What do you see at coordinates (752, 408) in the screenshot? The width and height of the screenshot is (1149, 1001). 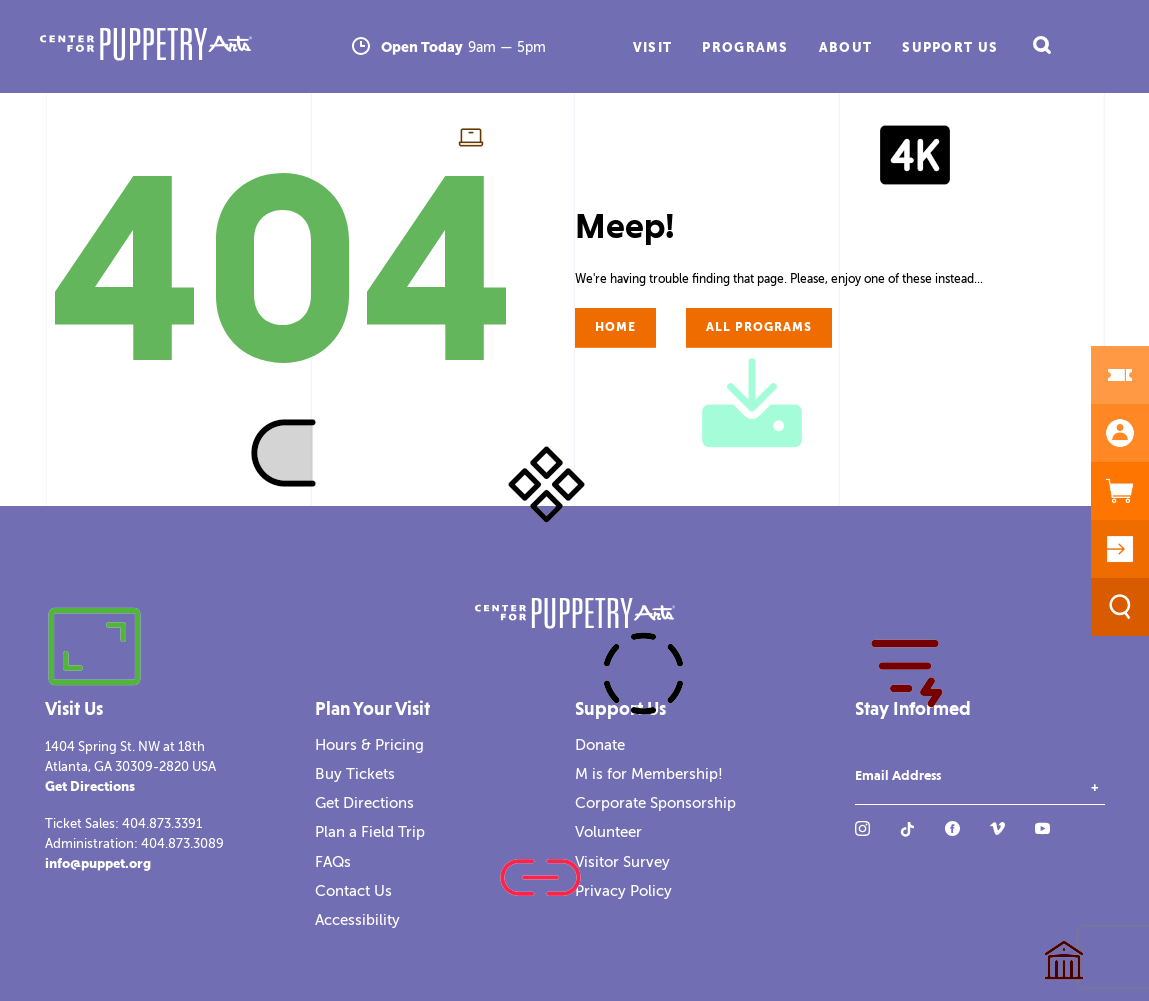 I see `download a file to your device` at bounding box center [752, 408].